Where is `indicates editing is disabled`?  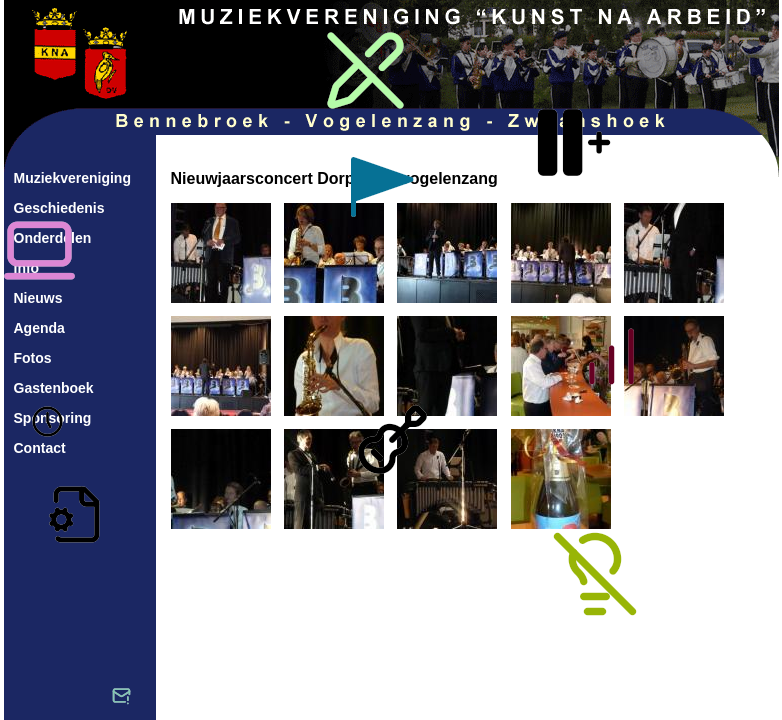
indicates editing is disabled is located at coordinates (365, 70).